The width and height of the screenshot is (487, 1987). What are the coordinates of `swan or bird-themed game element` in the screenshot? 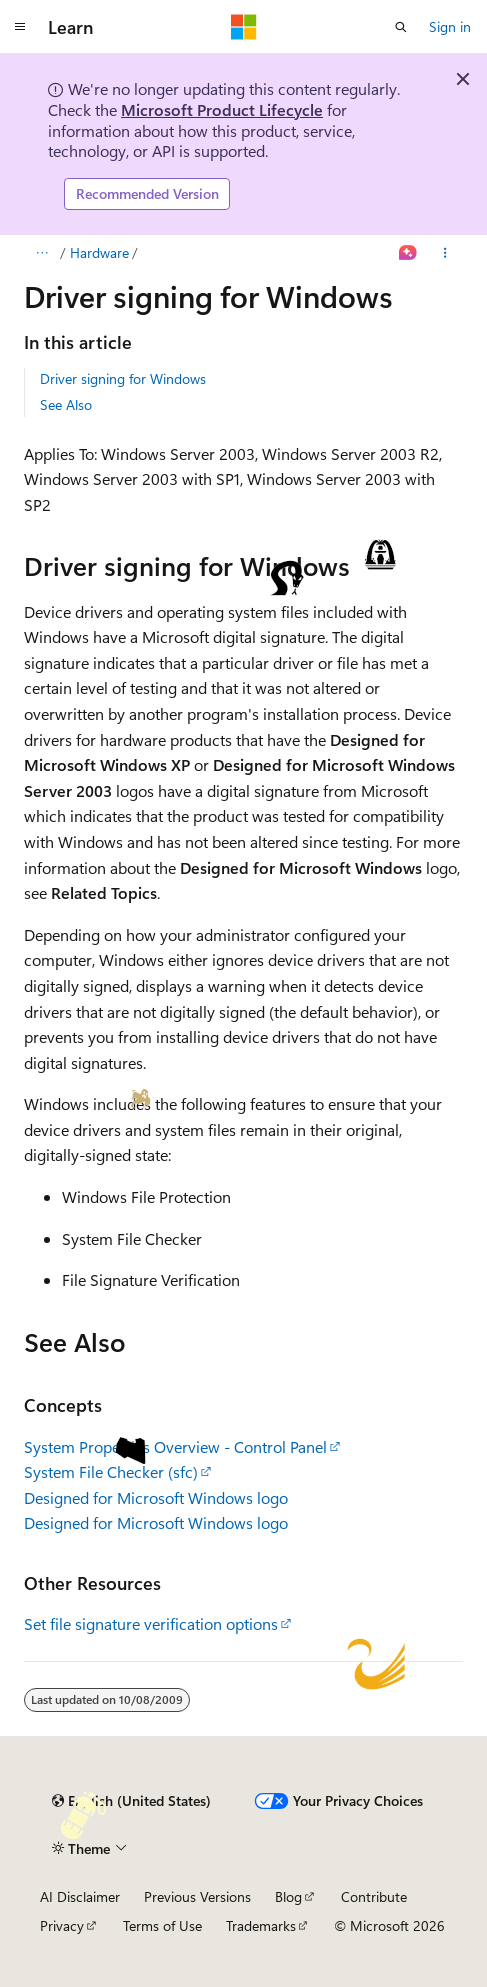 It's located at (376, 1661).